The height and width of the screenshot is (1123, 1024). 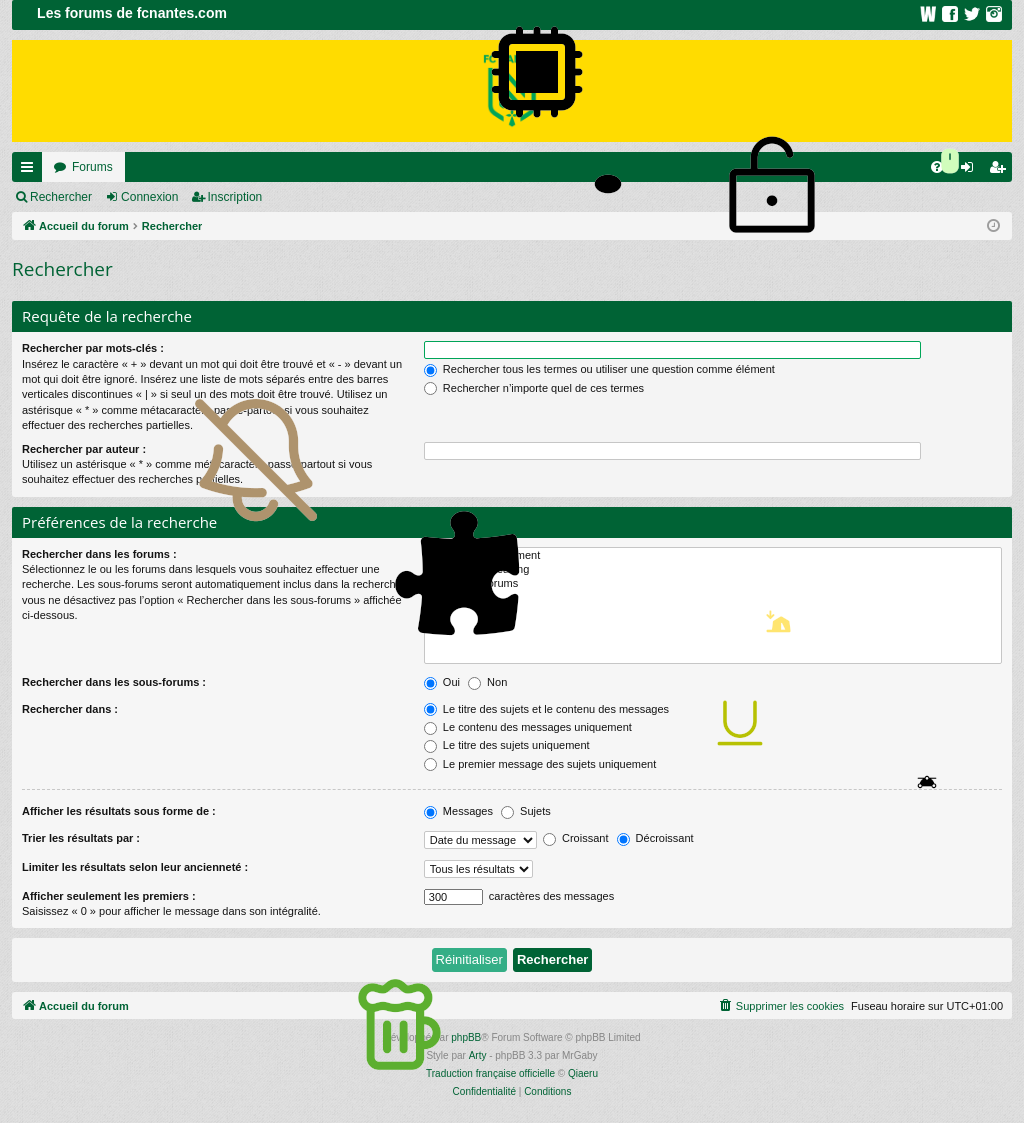 What do you see at coordinates (537, 72) in the screenshot?
I see `view processor or hardware information` at bounding box center [537, 72].